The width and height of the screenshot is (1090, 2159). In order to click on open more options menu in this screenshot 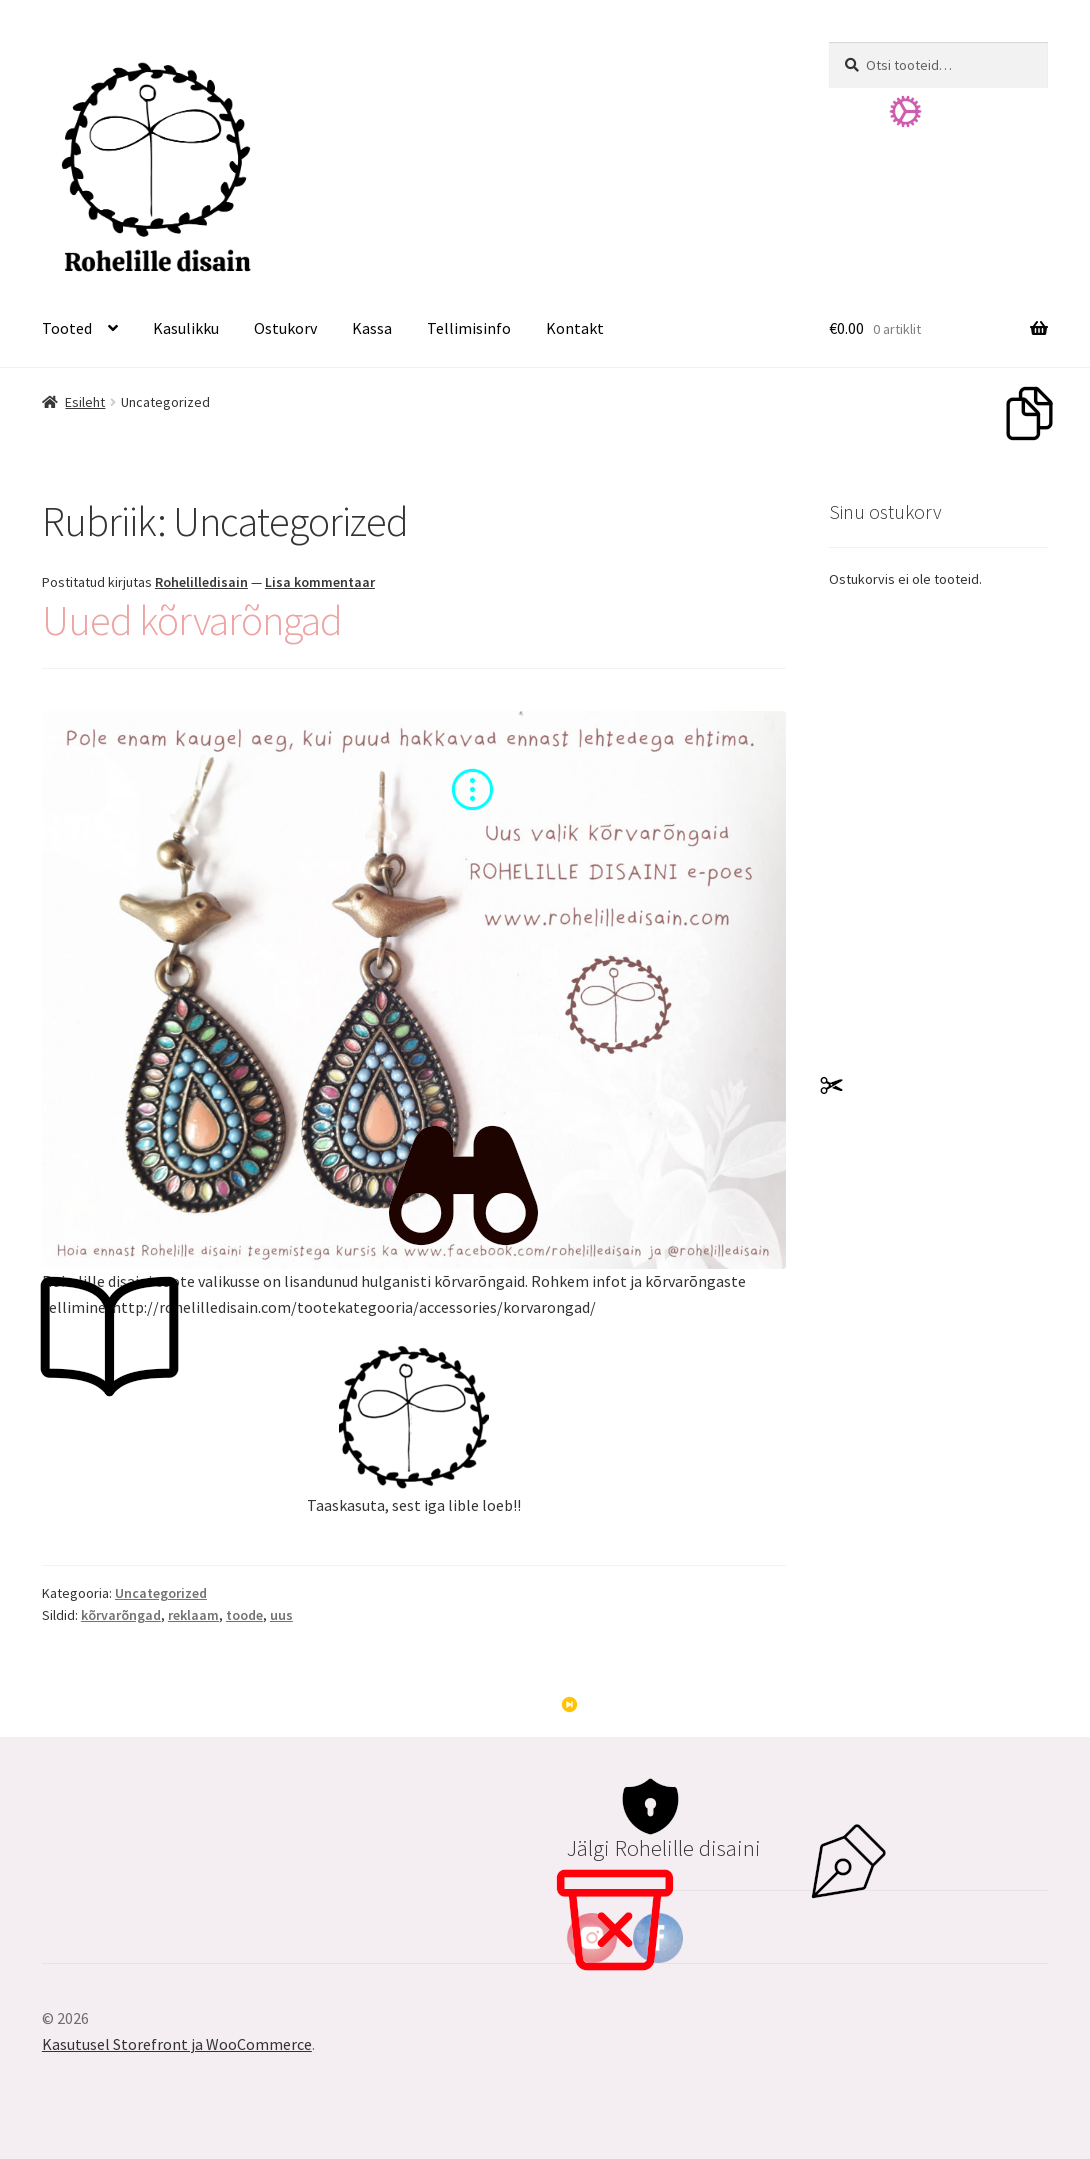, I will do `click(472, 789)`.